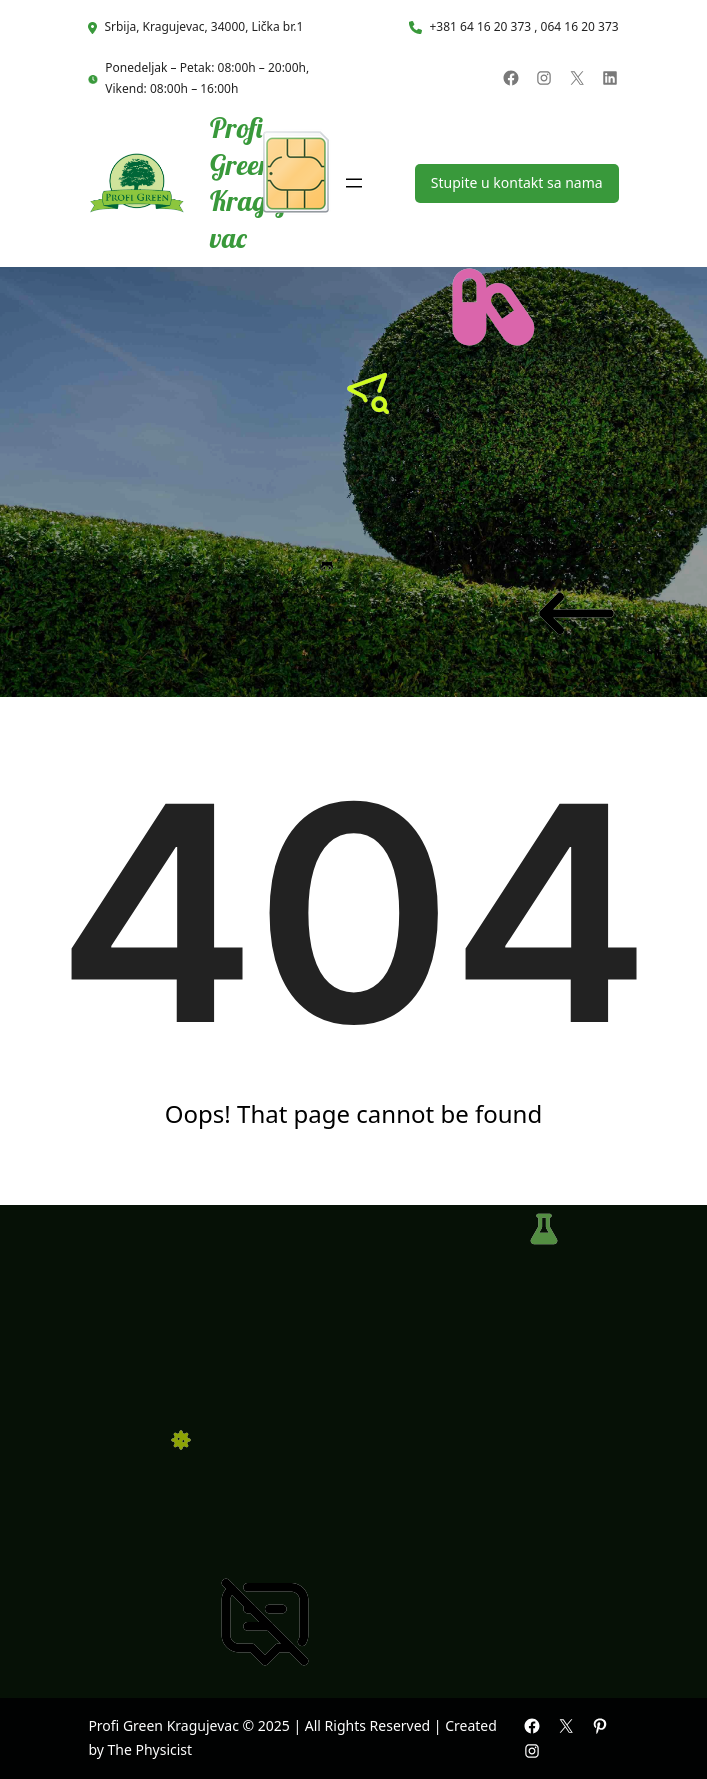 The image size is (707, 1779). I want to click on manage SIM card authentication settings, so click(296, 172).